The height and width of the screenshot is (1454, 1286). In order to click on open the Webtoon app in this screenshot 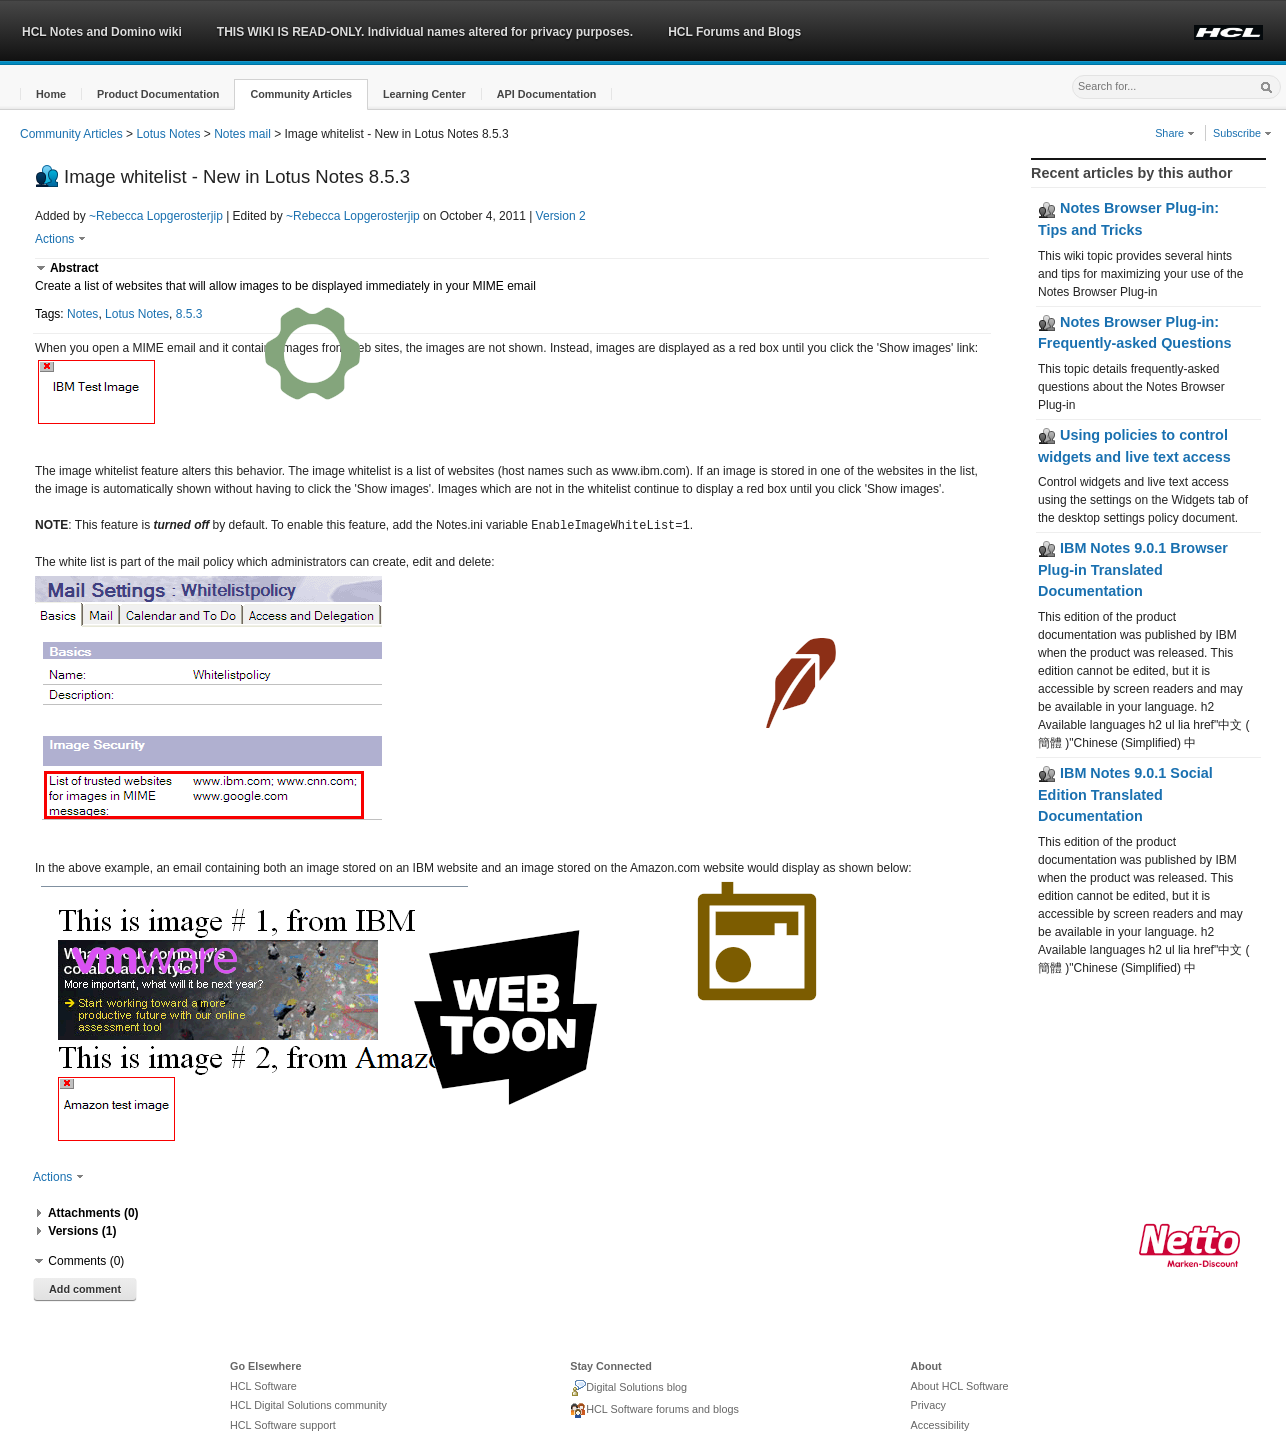, I will do `click(505, 1017)`.